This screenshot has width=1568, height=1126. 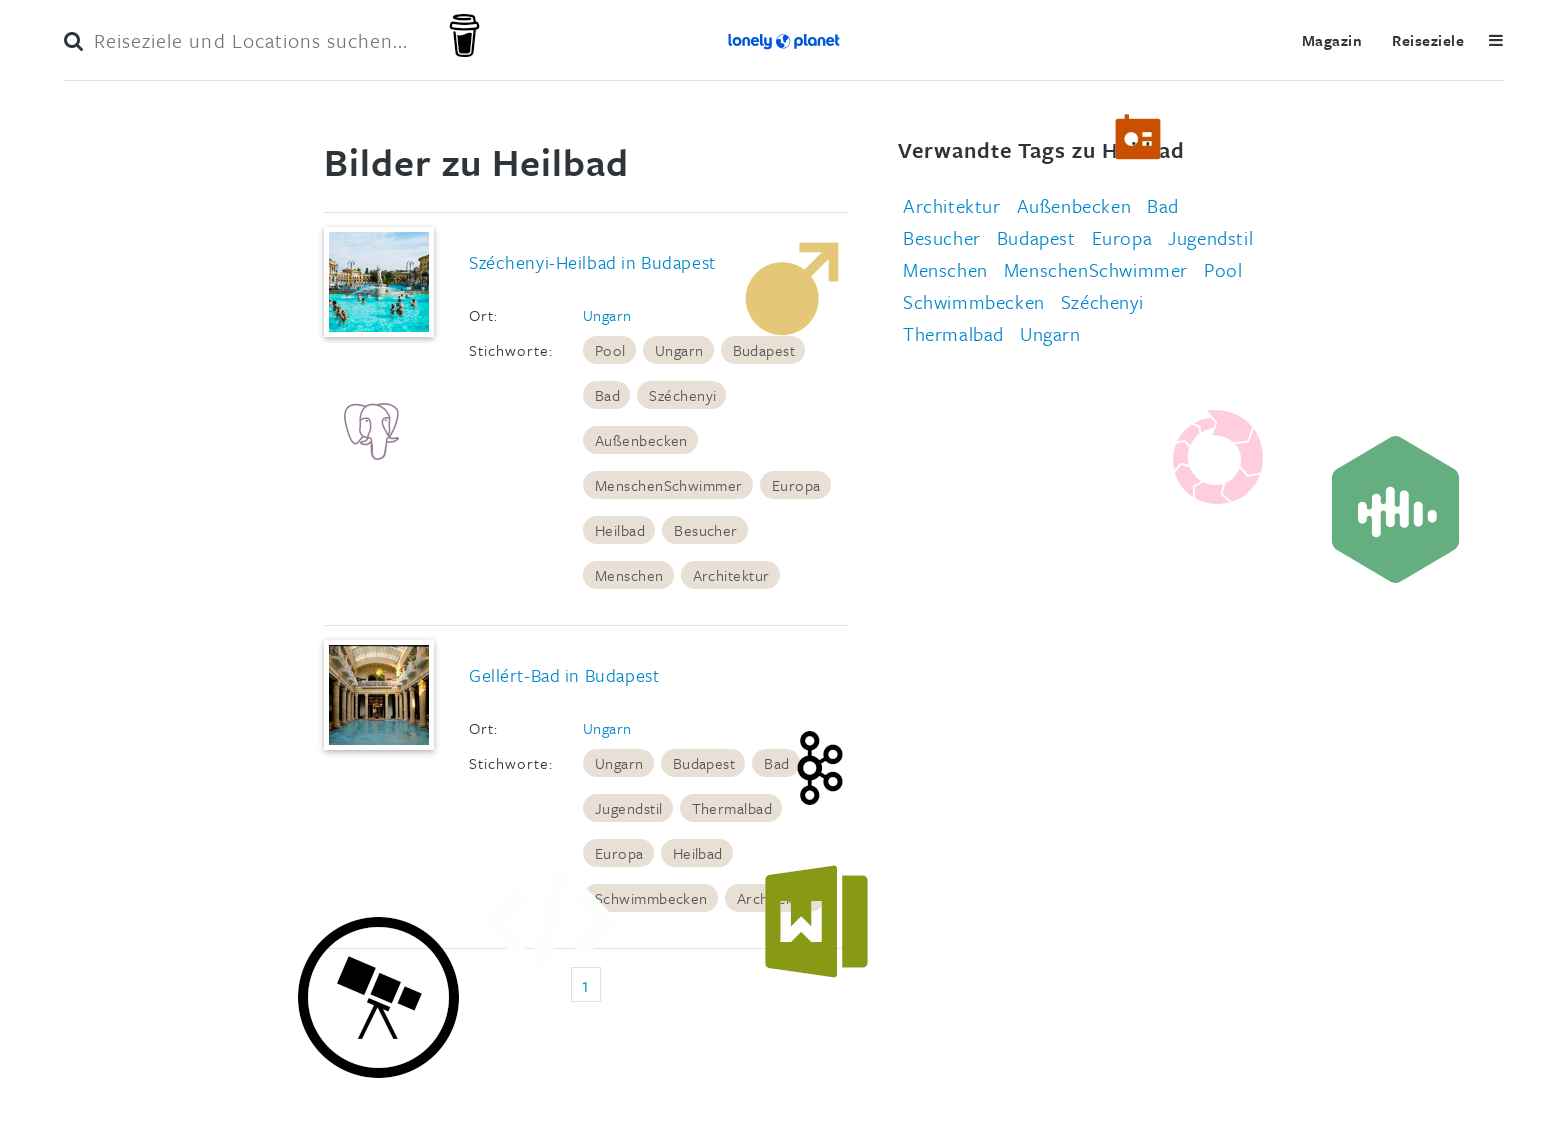 I want to click on Apache Kafka logo, so click(x=820, y=768).